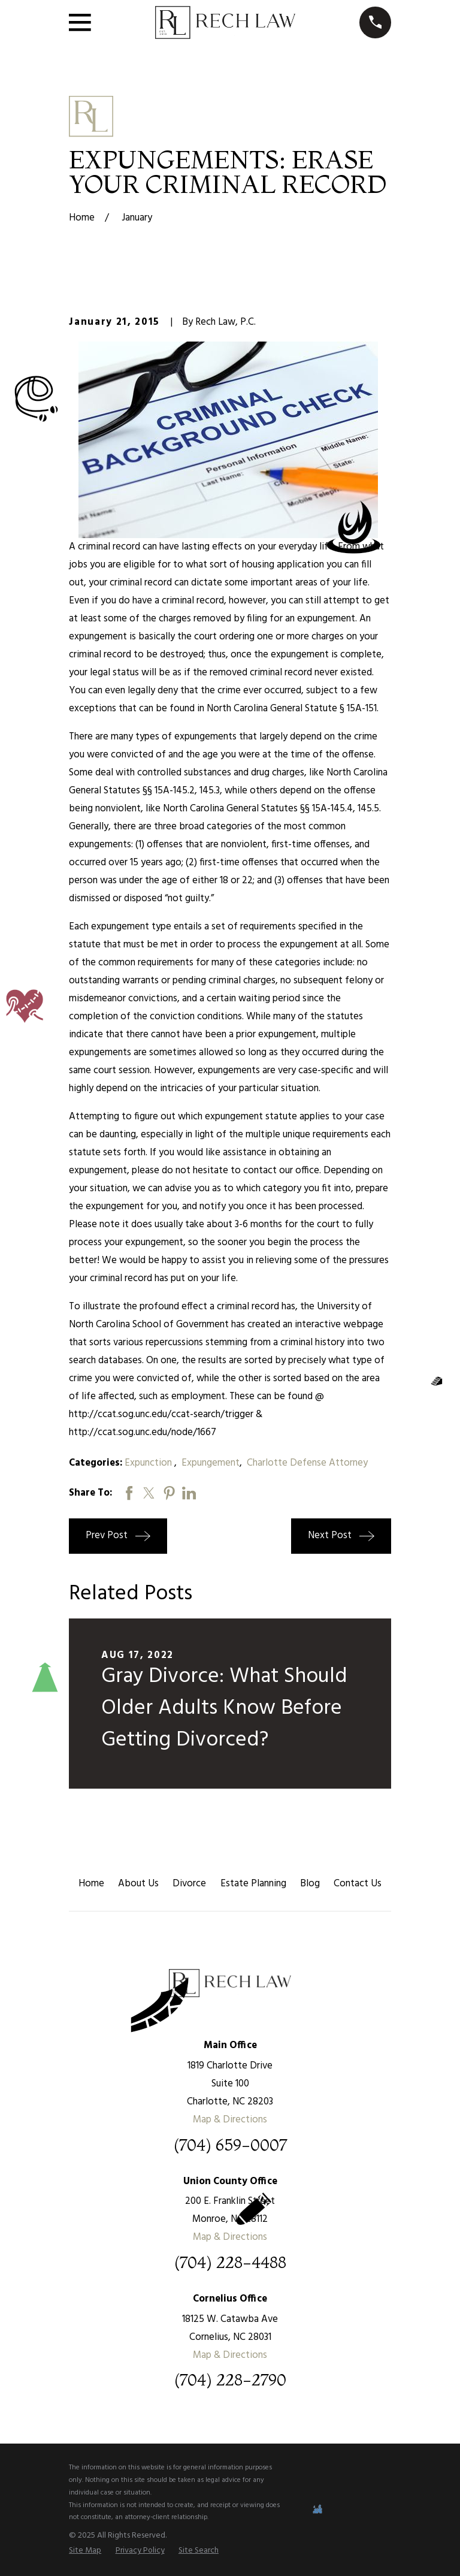  Describe the element at coordinates (25, 1007) in the screenshot. I see `indicates health regeneration or healing status` at that location.